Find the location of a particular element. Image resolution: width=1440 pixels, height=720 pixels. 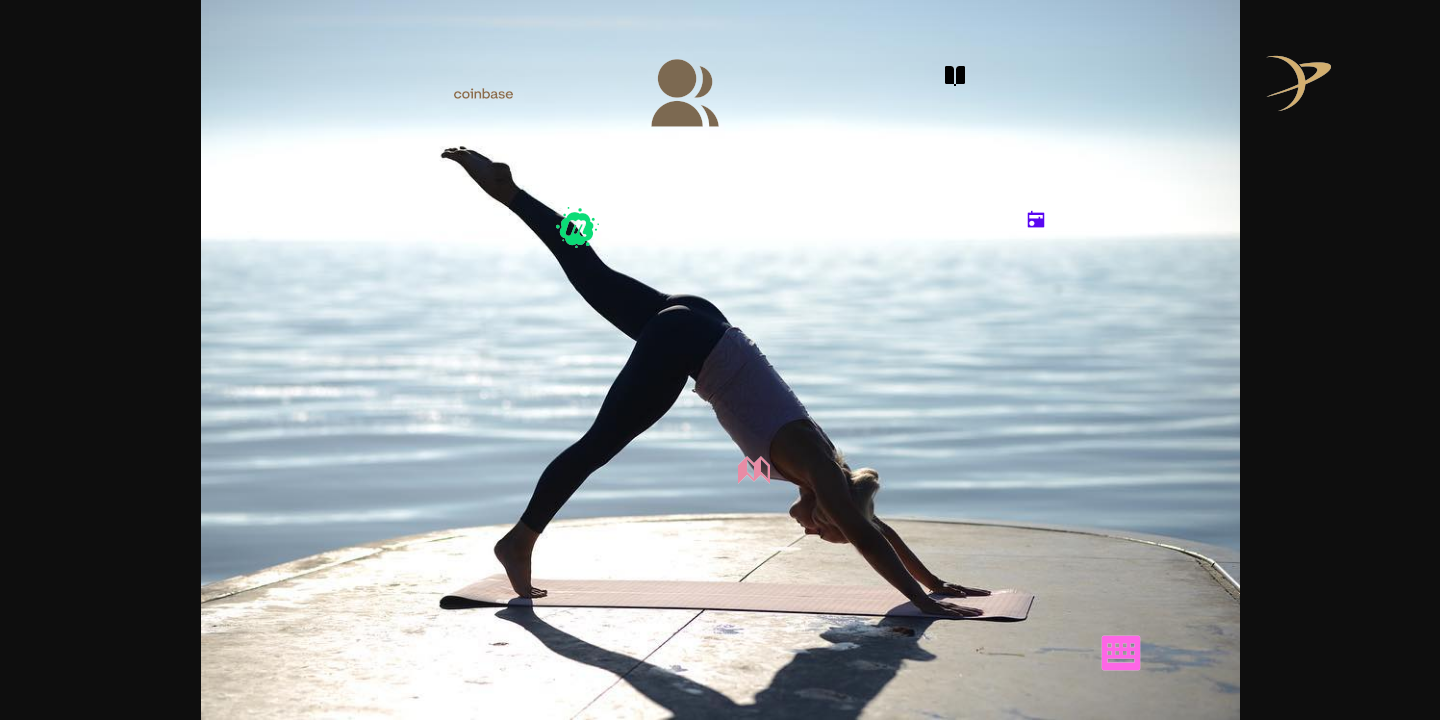

visit The Planetary Society website is located at coordinates (1298, 83).